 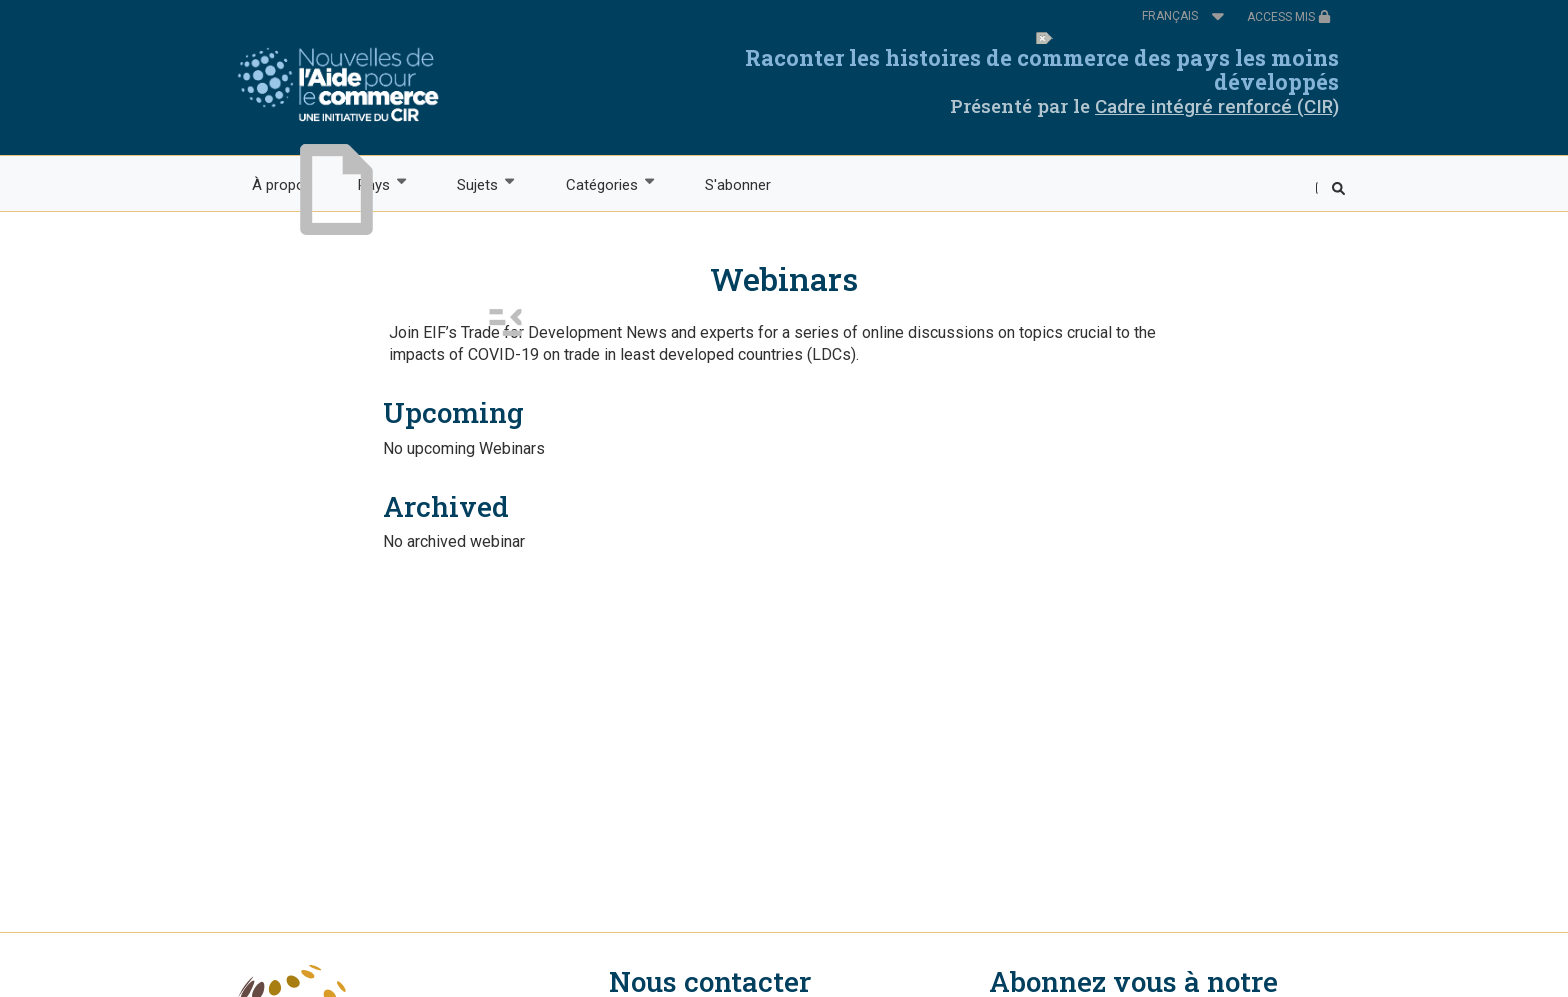 I want to click on clear text or input field, so click(x=1045, y=38).